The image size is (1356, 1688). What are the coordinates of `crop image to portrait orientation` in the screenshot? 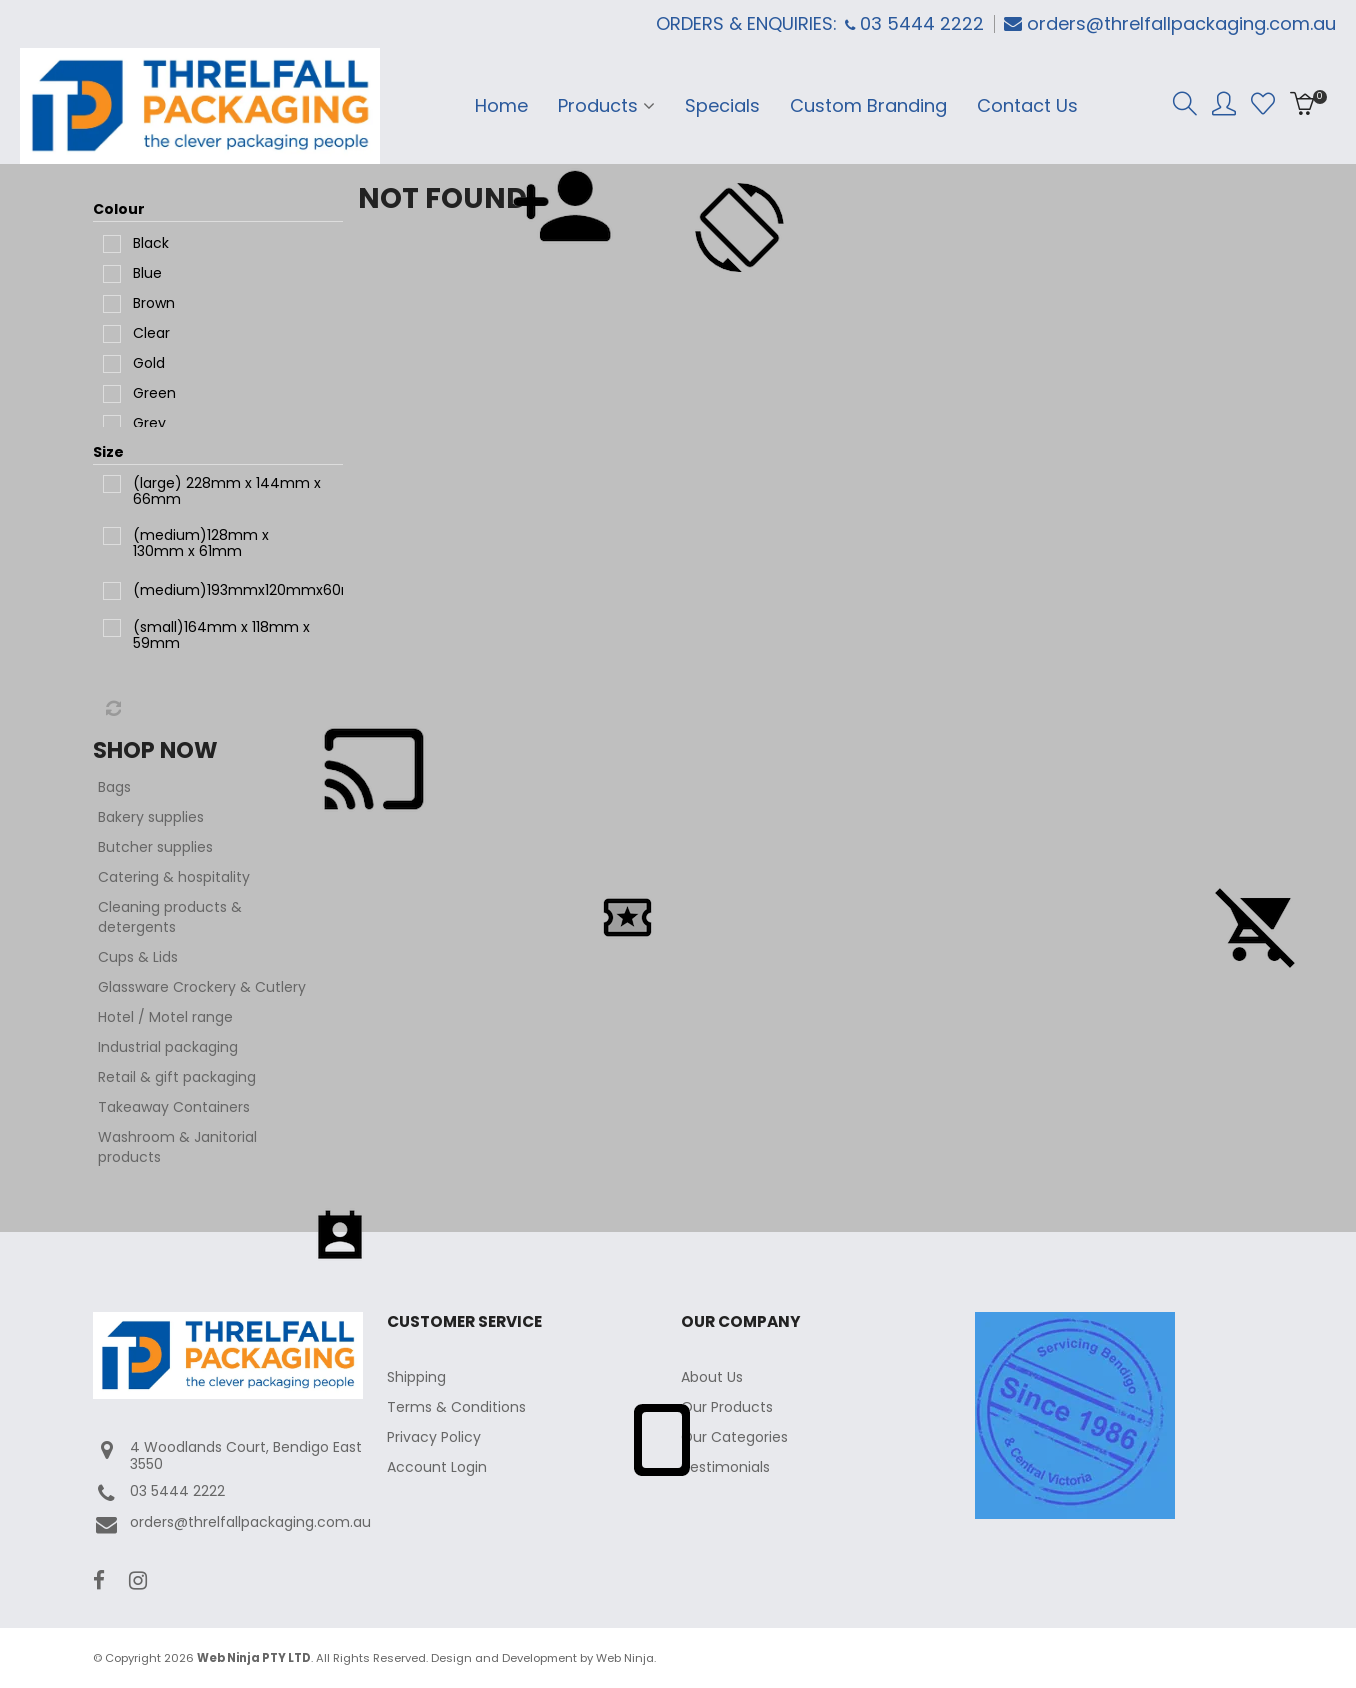 It's located at (662, 1440).